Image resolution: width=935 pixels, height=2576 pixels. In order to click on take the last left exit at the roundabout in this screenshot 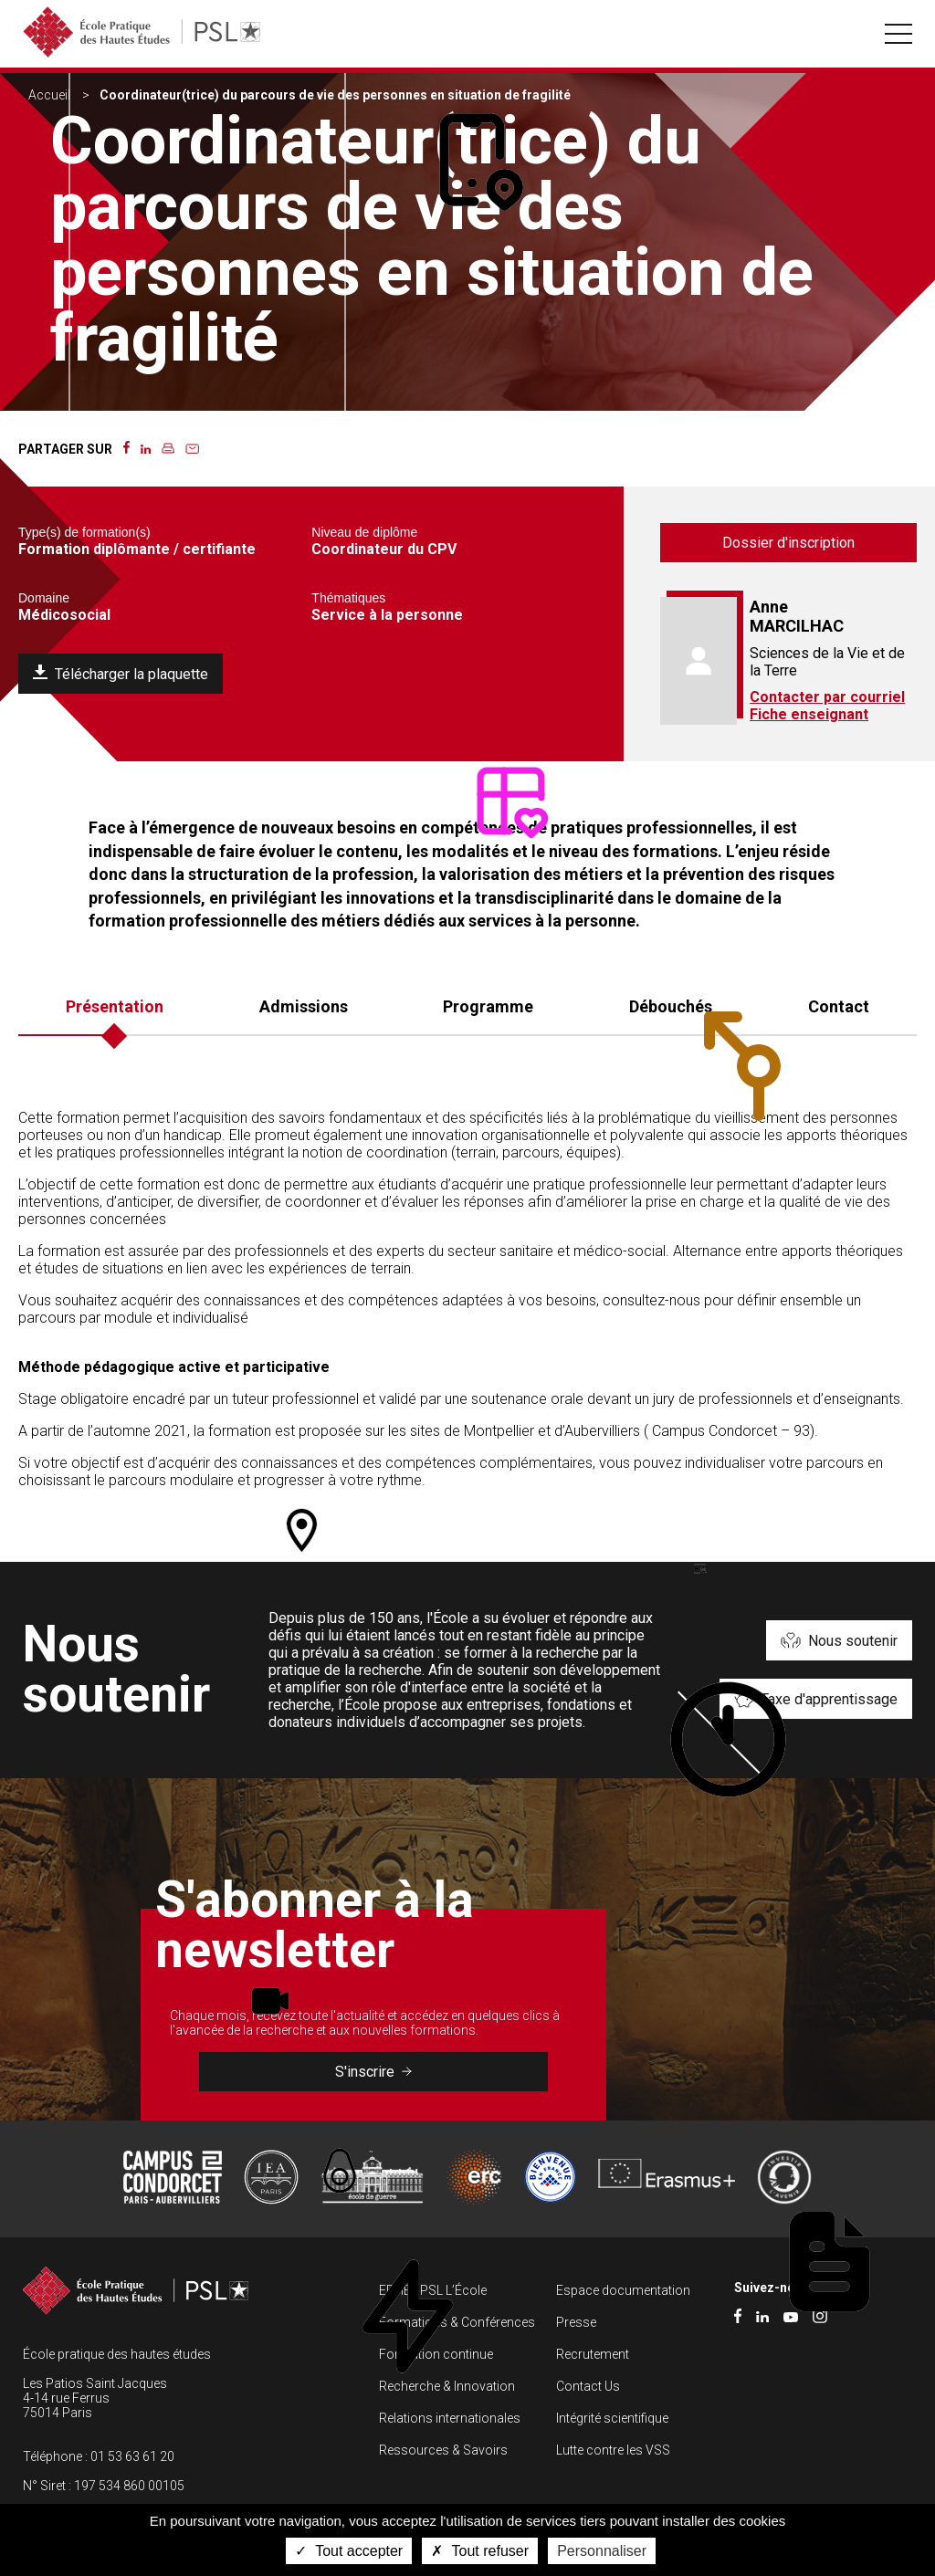, I will do `click(742, 1066)`.